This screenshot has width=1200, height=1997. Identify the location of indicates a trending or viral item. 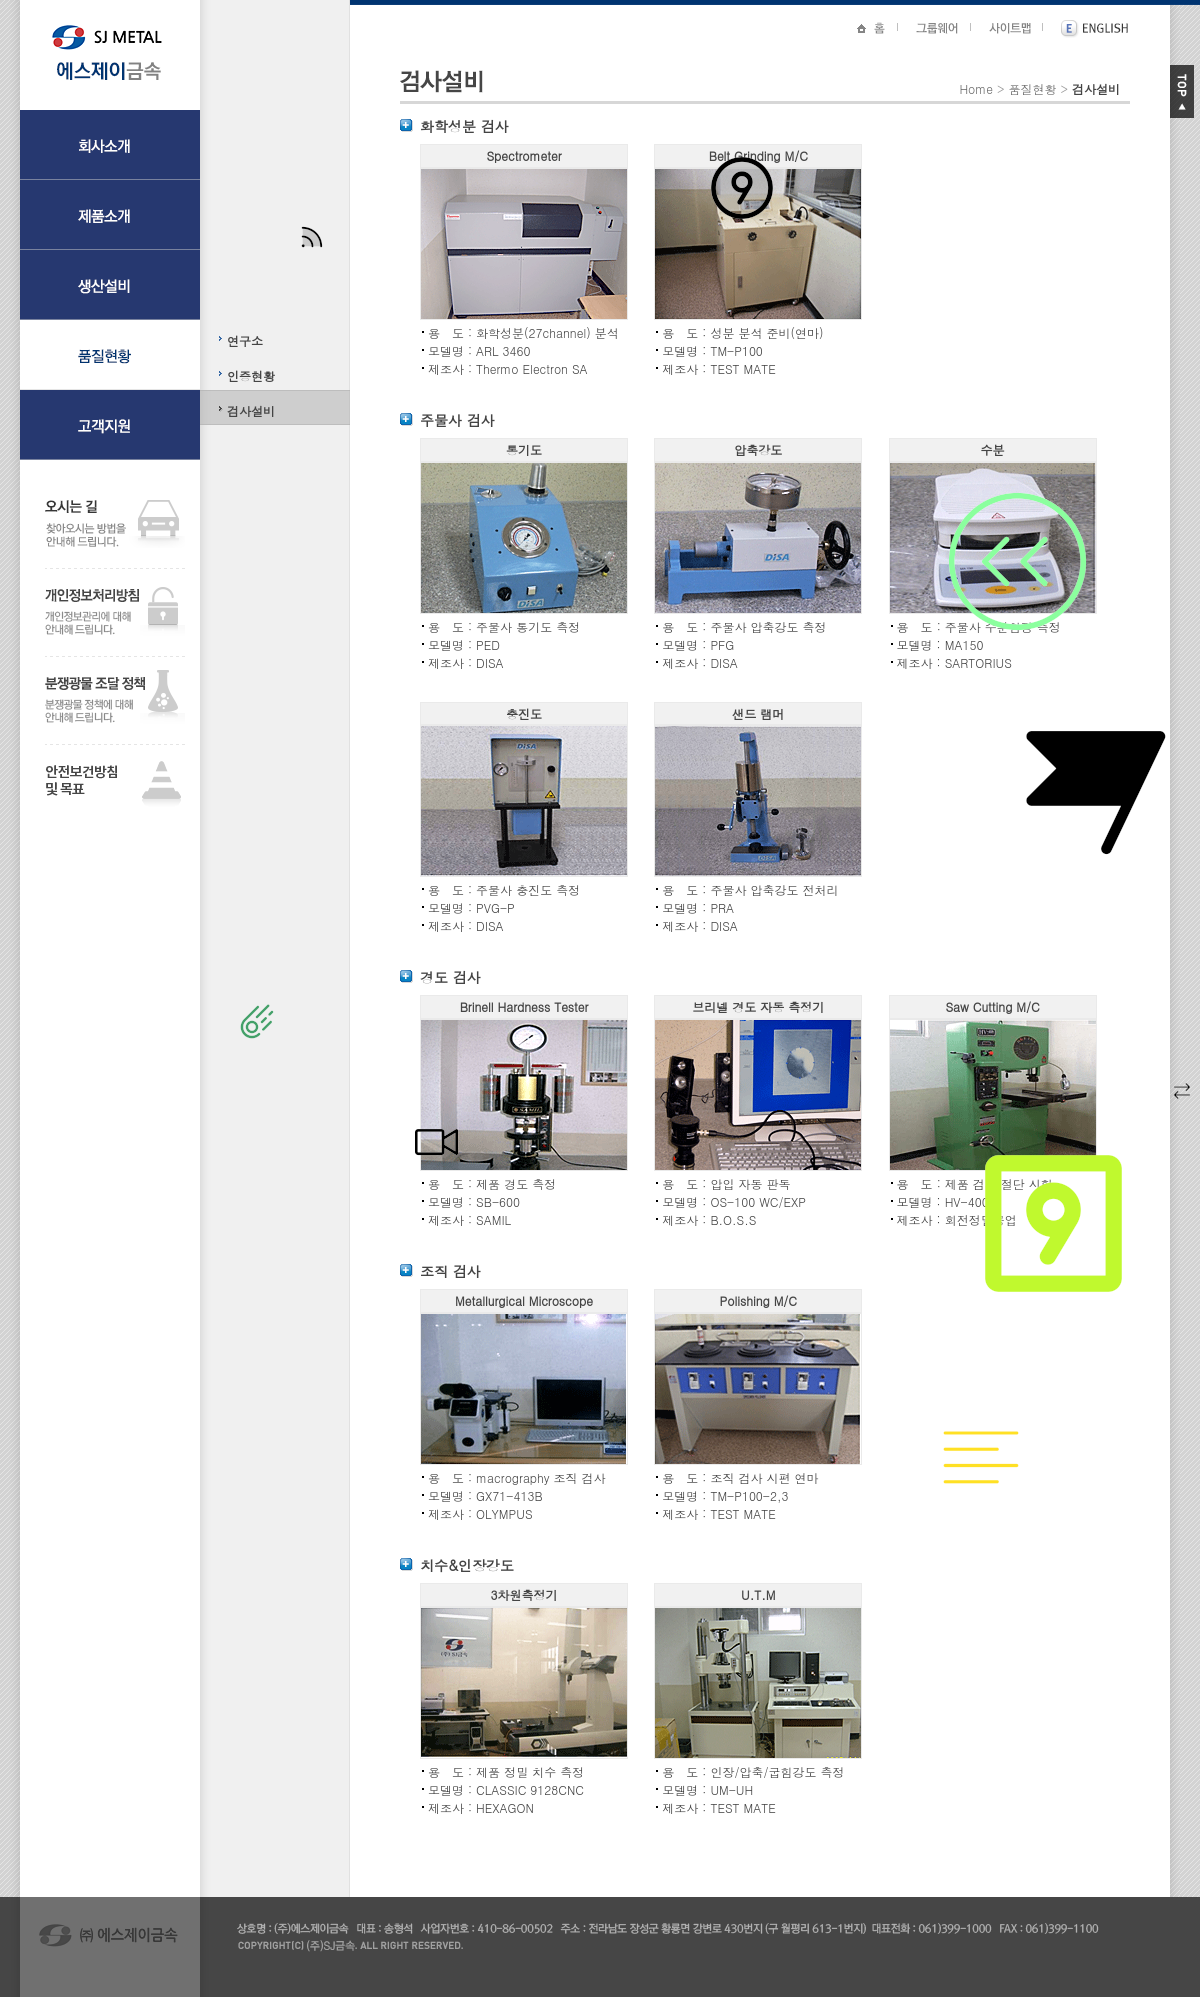
(257, 1022).